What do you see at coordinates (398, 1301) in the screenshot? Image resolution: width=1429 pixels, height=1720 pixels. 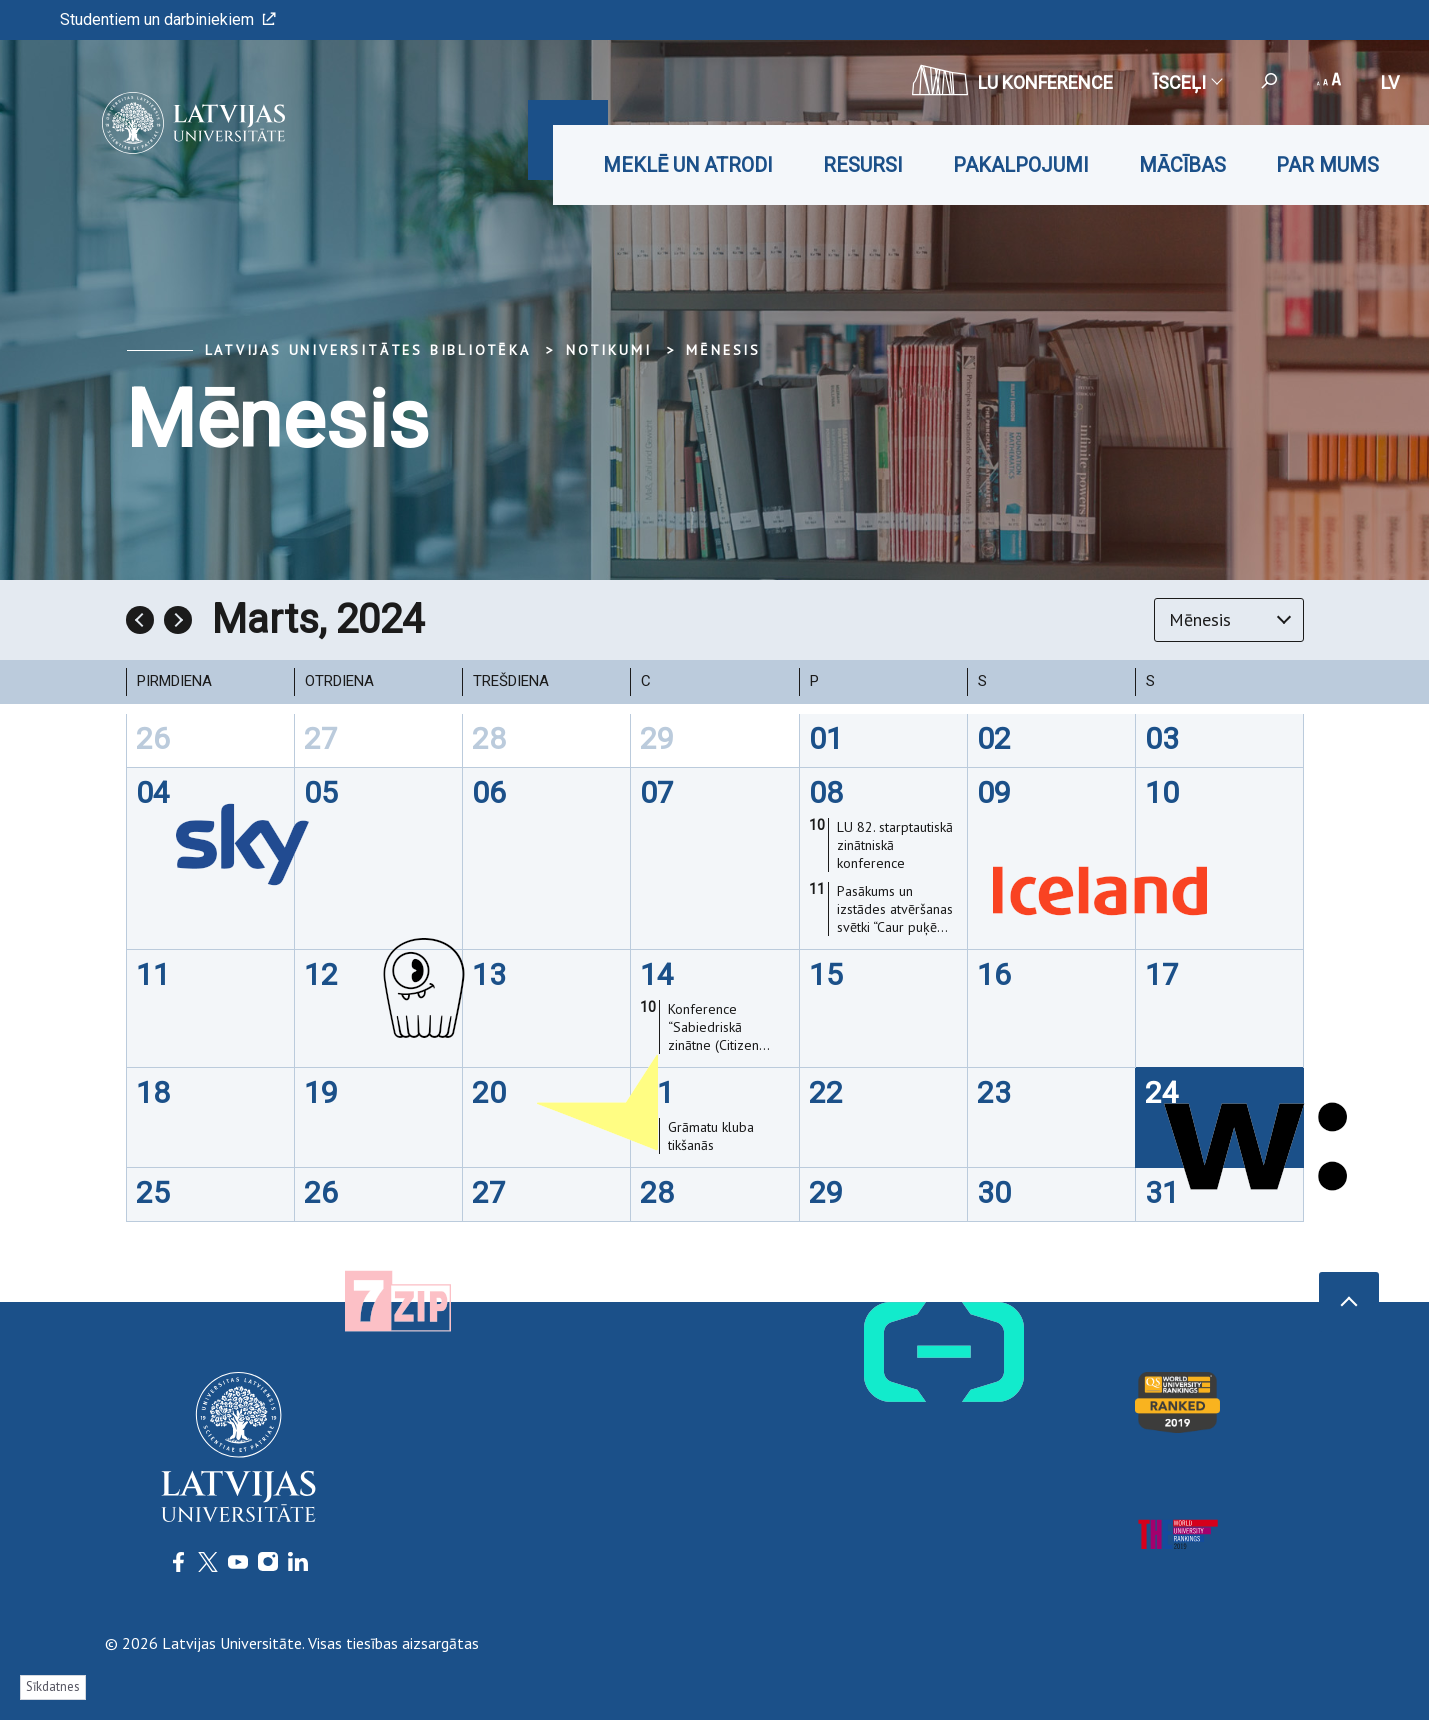 I see `7-Zip file compression software logo` at bounding box center [398, 1301].